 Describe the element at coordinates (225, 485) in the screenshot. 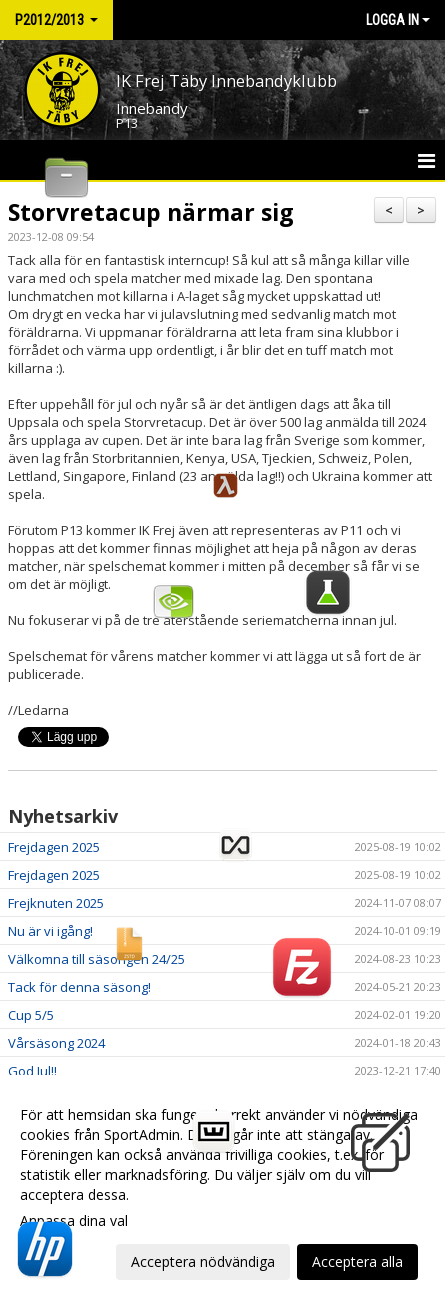

I see `launch half-life: alyx game` at that location.